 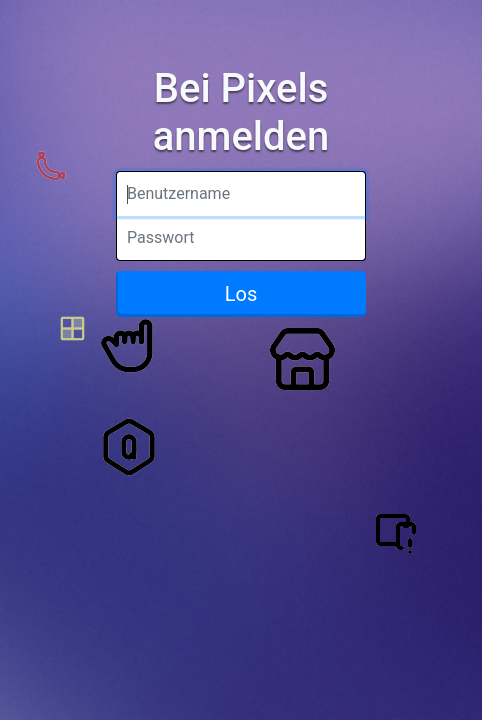 I want to click on device sync error or warning, so click(x=396, y=532).